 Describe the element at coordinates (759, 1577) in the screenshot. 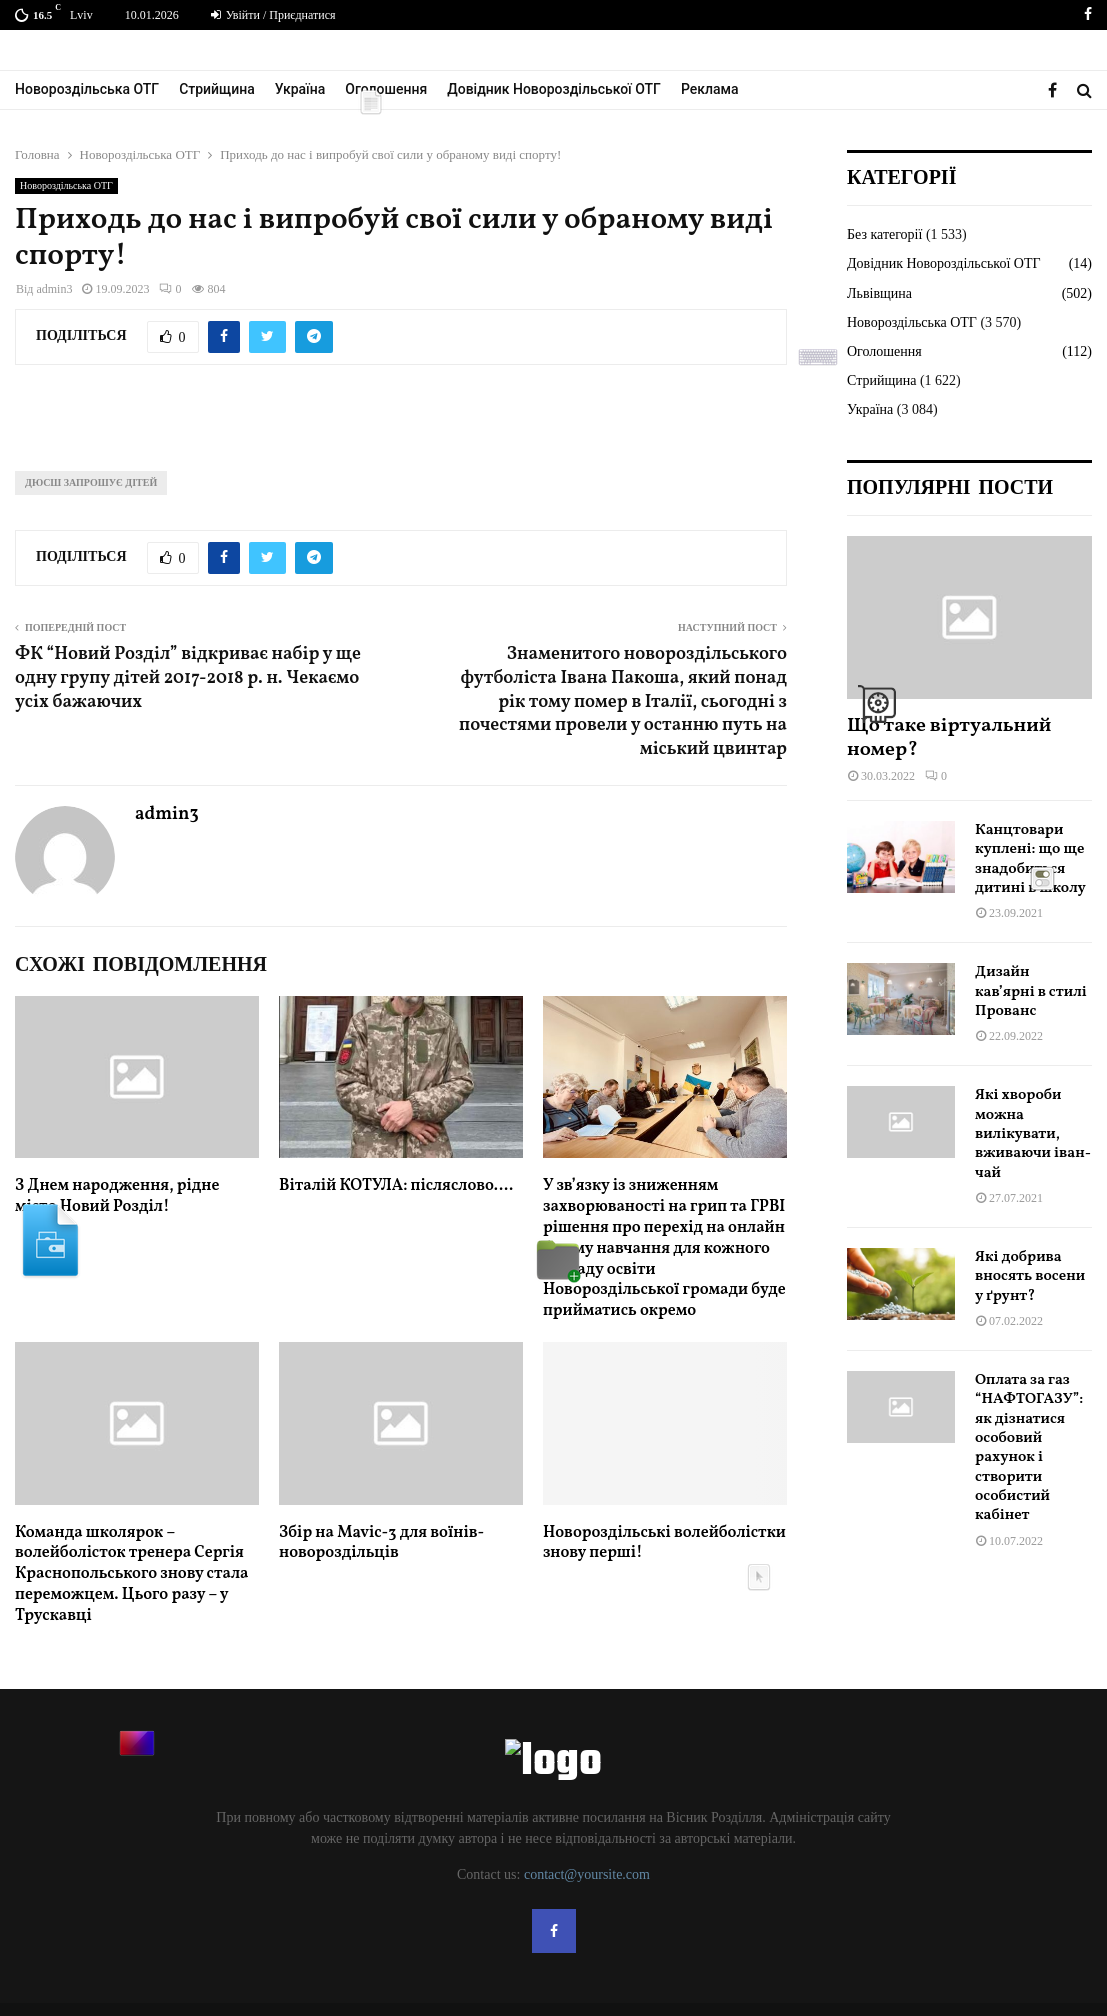

I see `cursor image file type` at that location.